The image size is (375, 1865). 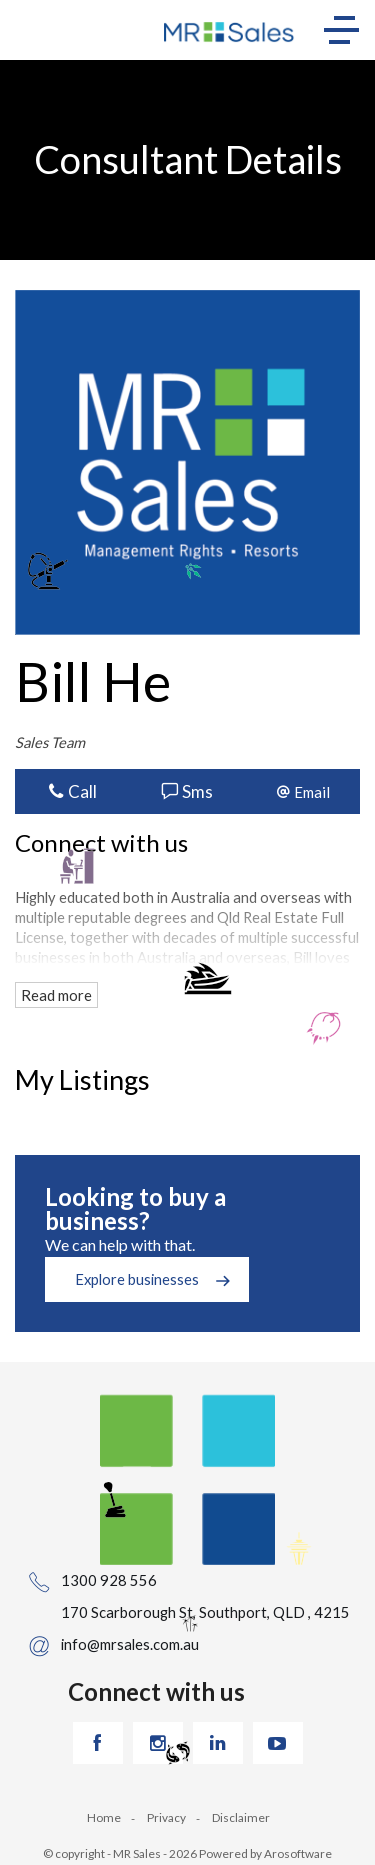 What do you see at coordinates (77, 865) in the screenshot?
I see `access piano or keyboard lessons` at bounding box center [77, 865].